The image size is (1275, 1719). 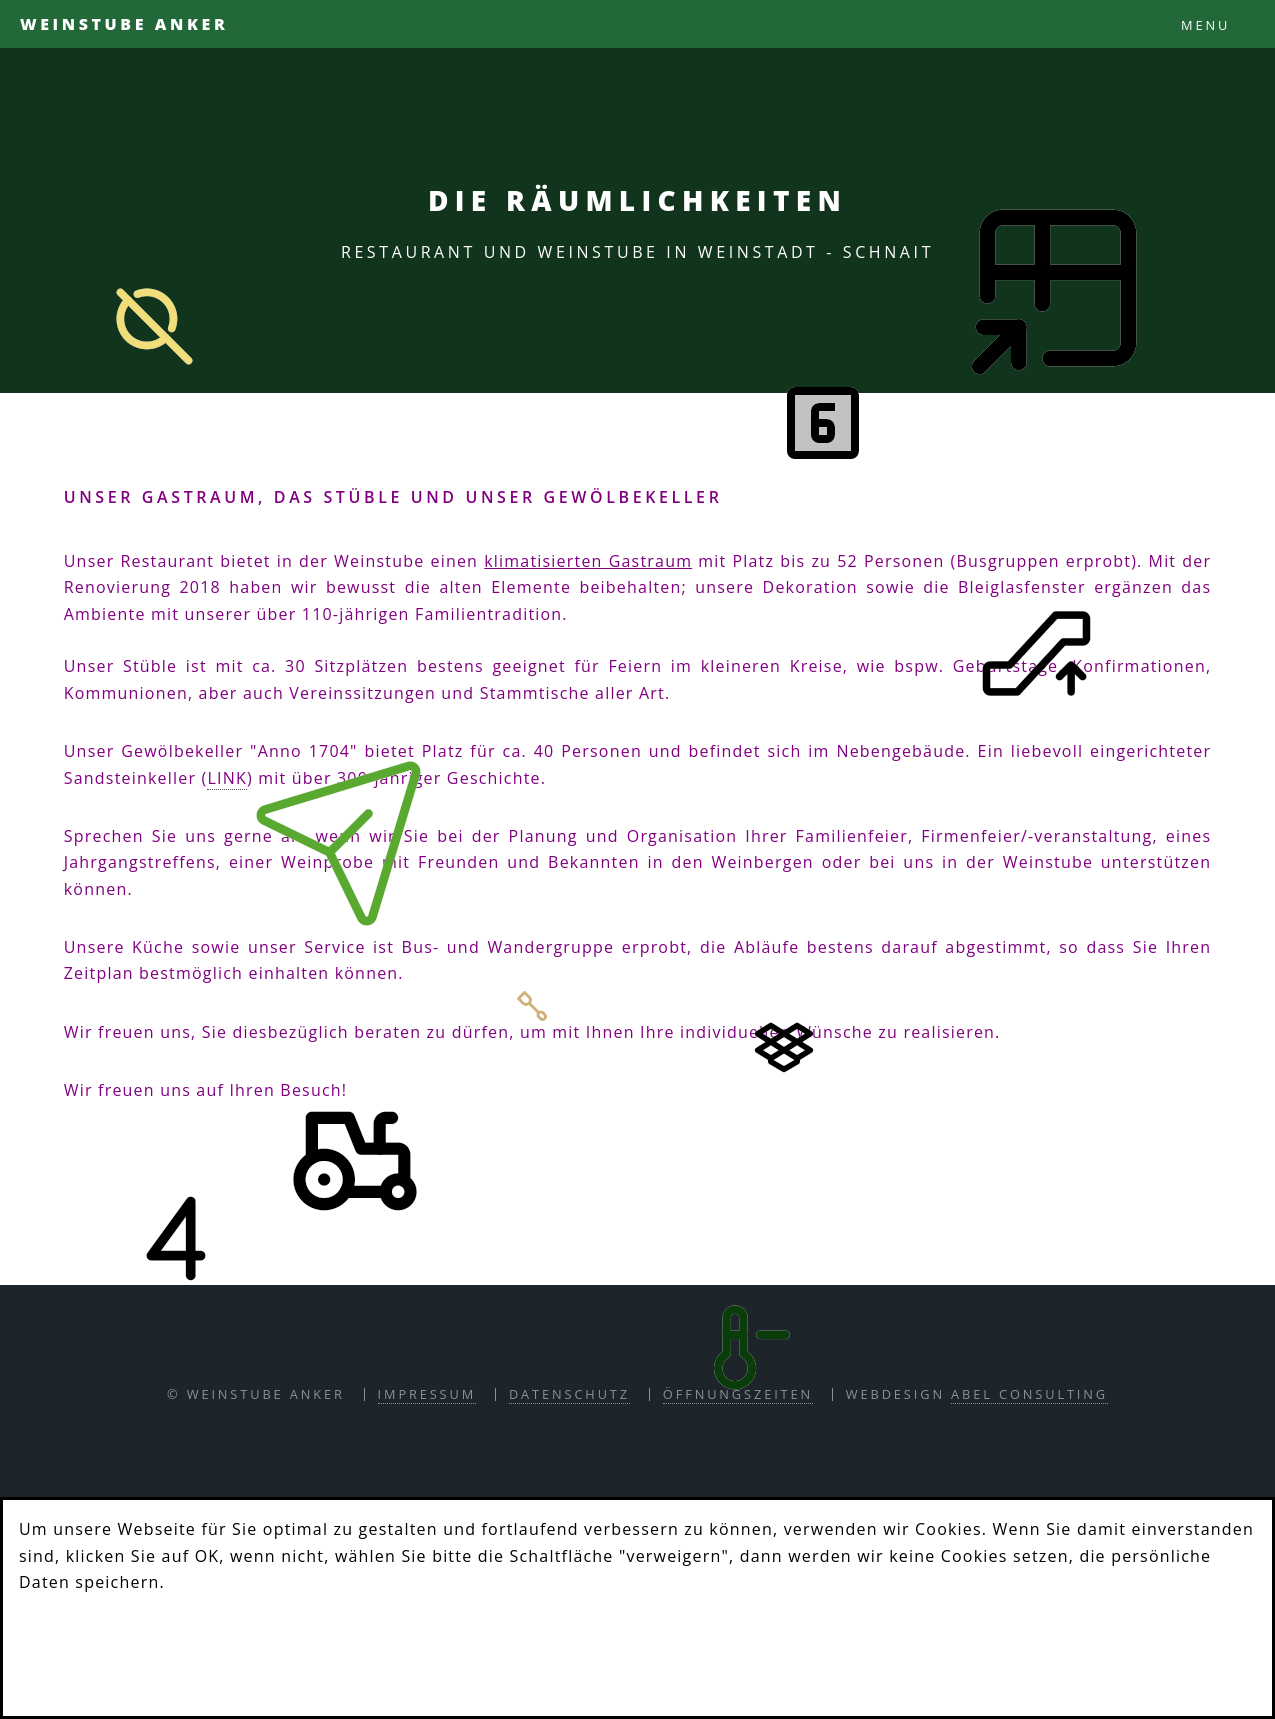 What do you see at coordinates (532, 1006) in the screenshot?
I see `access grilling or barbecue tools` at bounding box center [532, 1006].